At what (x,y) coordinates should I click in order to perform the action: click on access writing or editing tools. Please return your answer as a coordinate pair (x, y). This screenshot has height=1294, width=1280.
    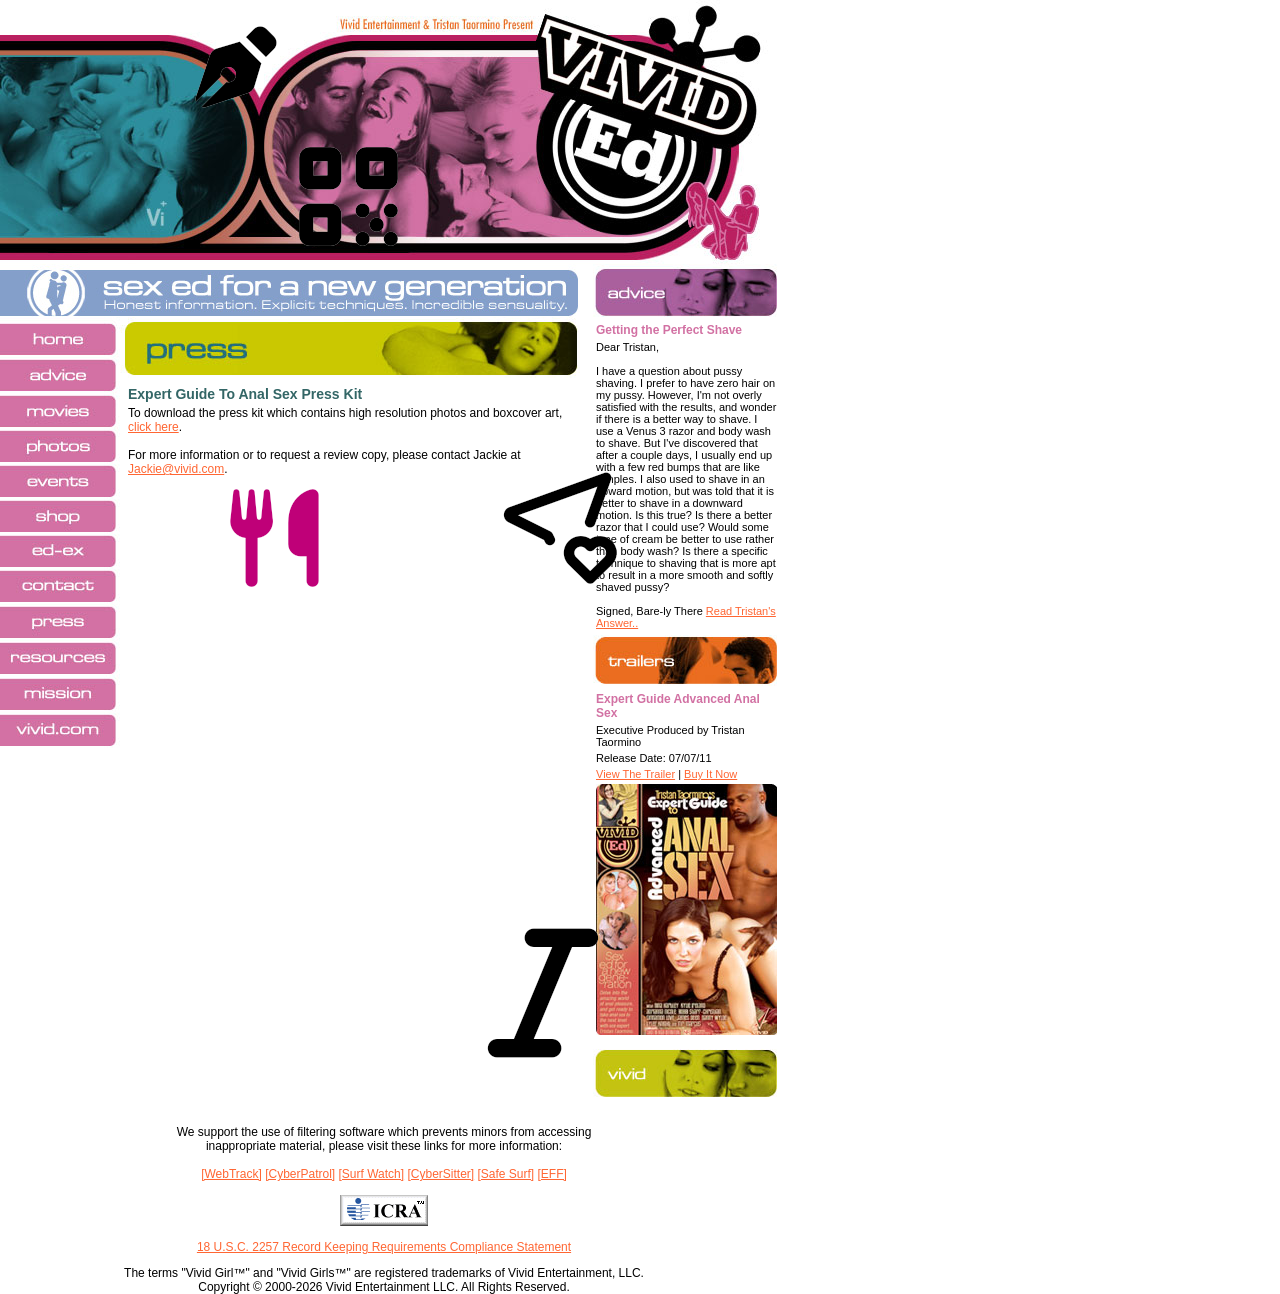
    Looking at the image, I should click on (236, 67).